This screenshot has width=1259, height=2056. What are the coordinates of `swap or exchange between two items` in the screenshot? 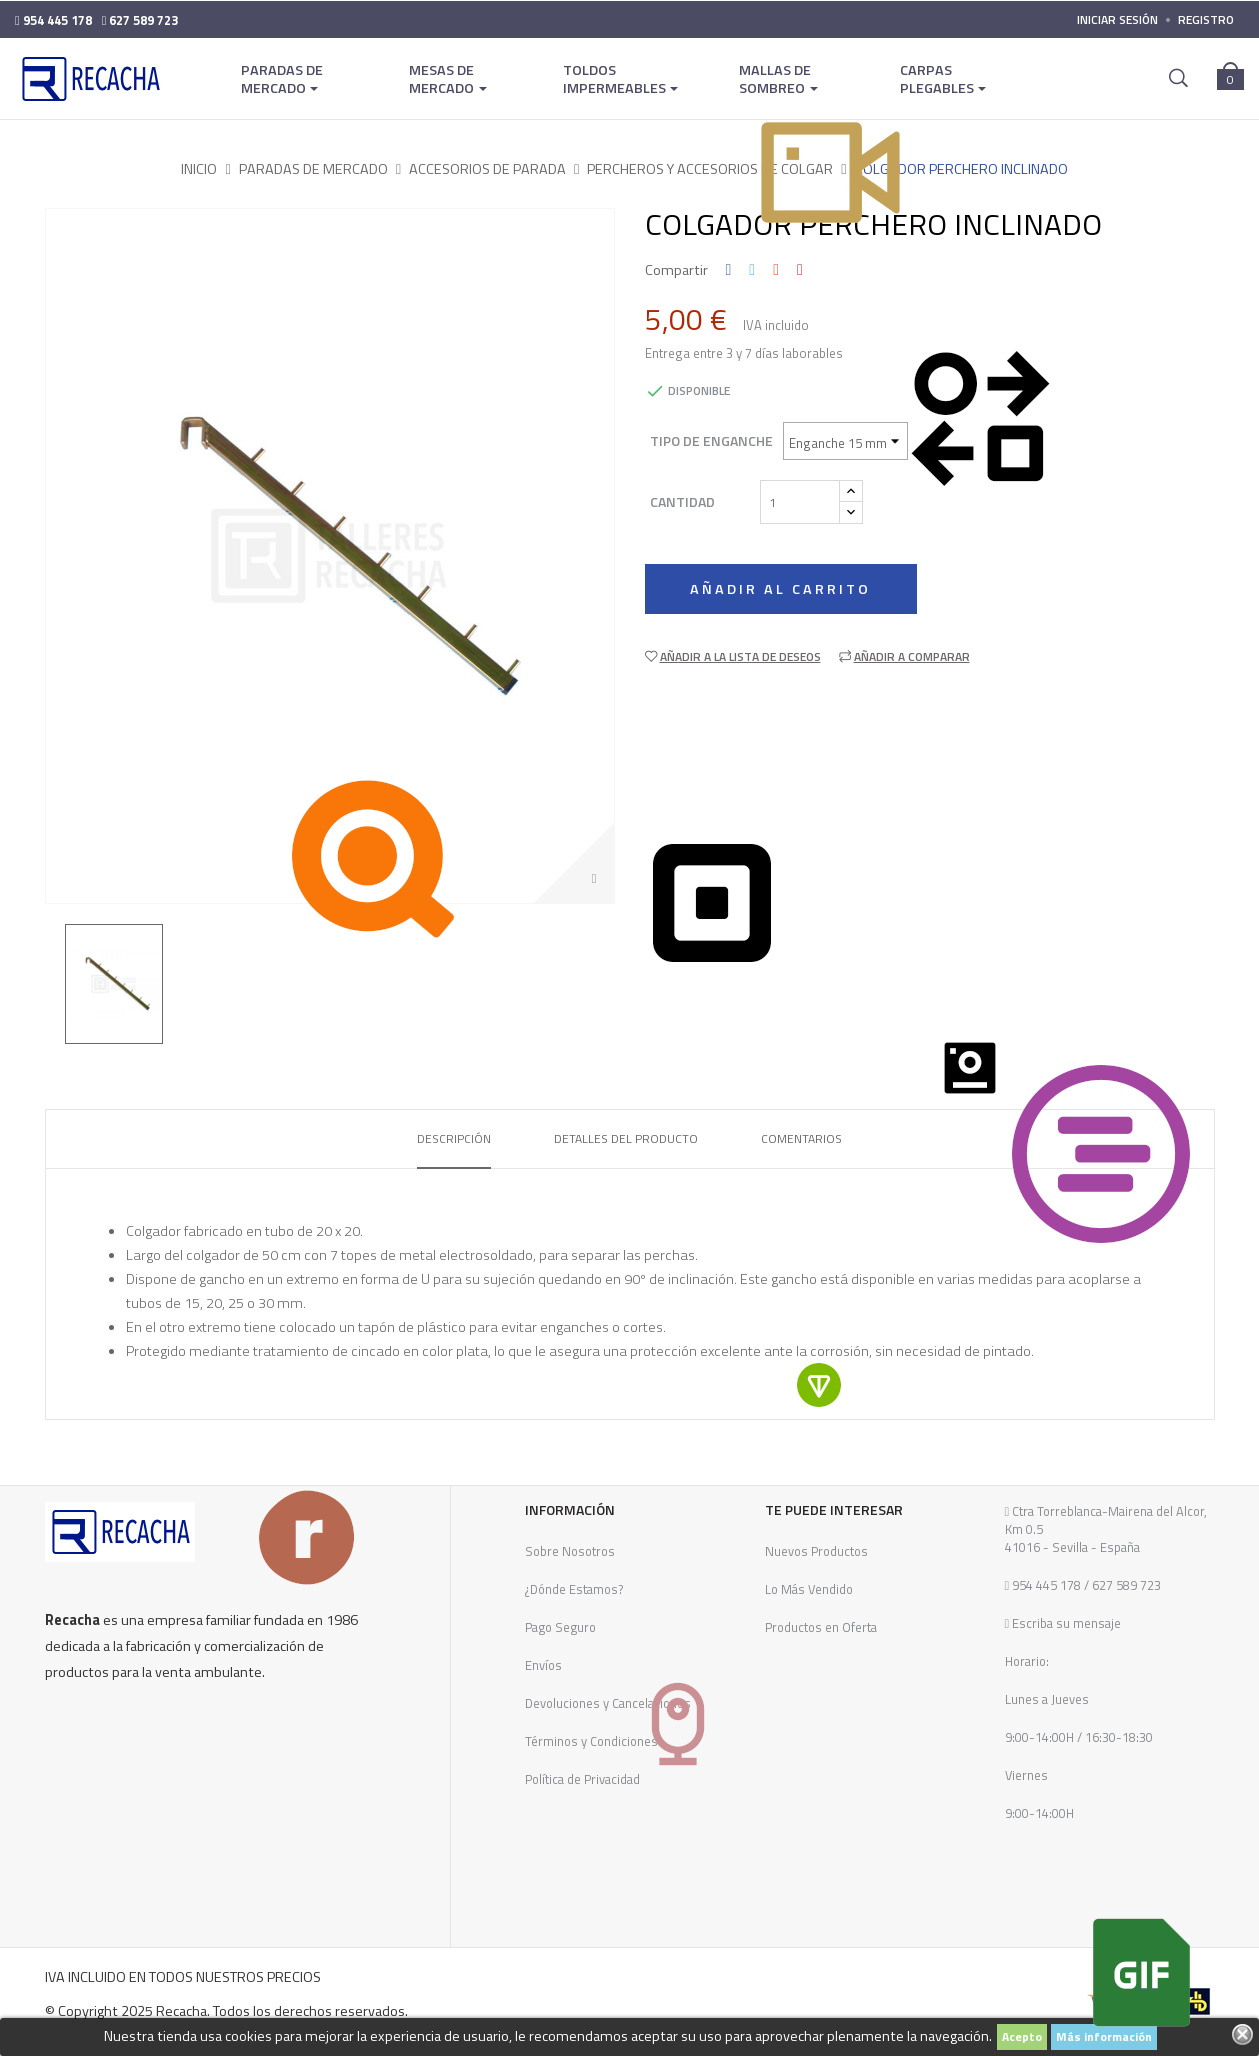 It's located at (980, 418).